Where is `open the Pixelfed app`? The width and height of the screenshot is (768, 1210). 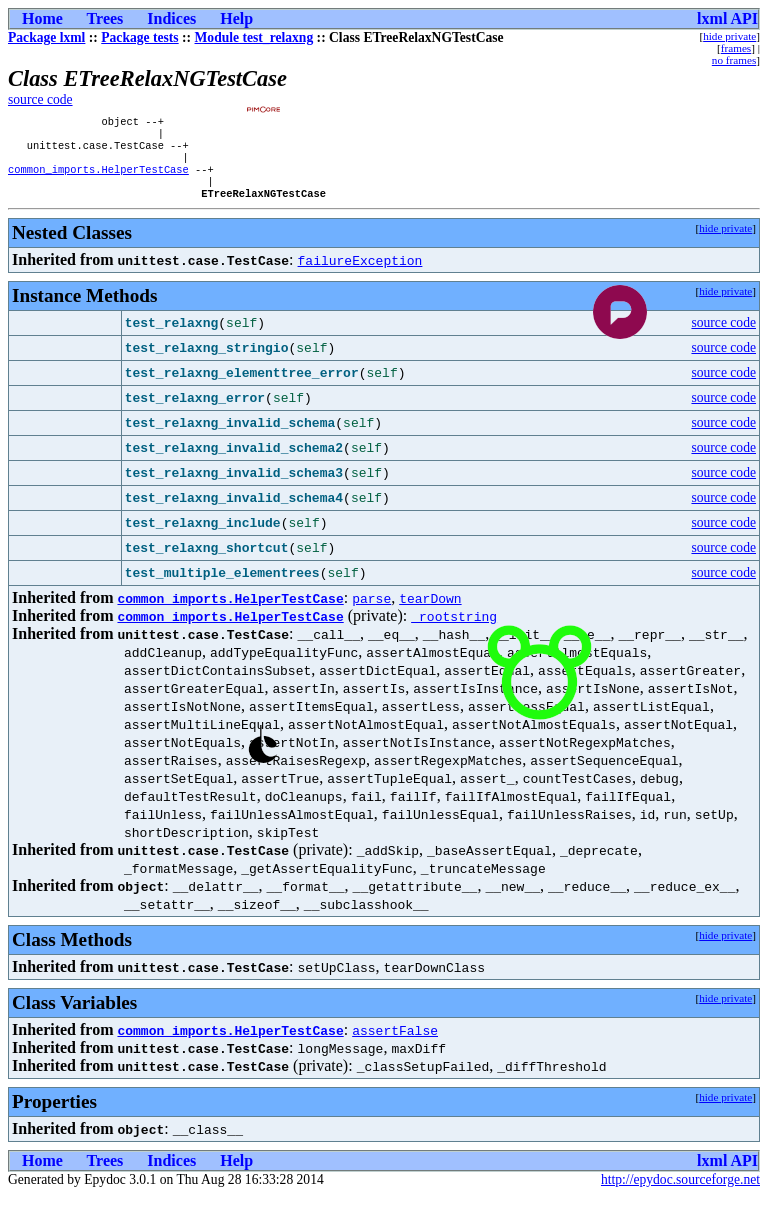
open the Pixelfed app is located at coordinates (620, 312).